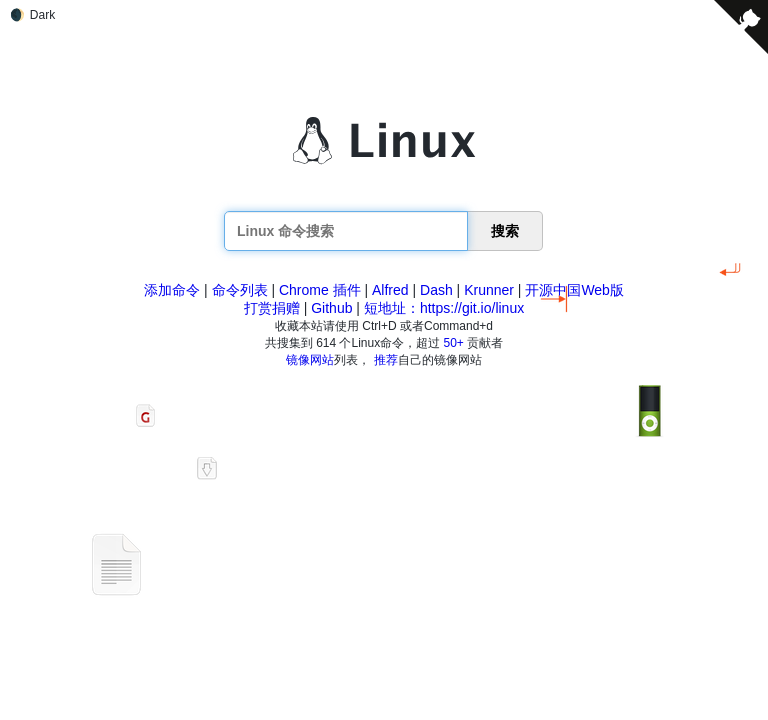 Image resolution: width=768 pixels, height=720 pixels. What do you see at coordinates (207, 468) in the screenshot?
I see `install a file or package` at bounding box center [207, 468].